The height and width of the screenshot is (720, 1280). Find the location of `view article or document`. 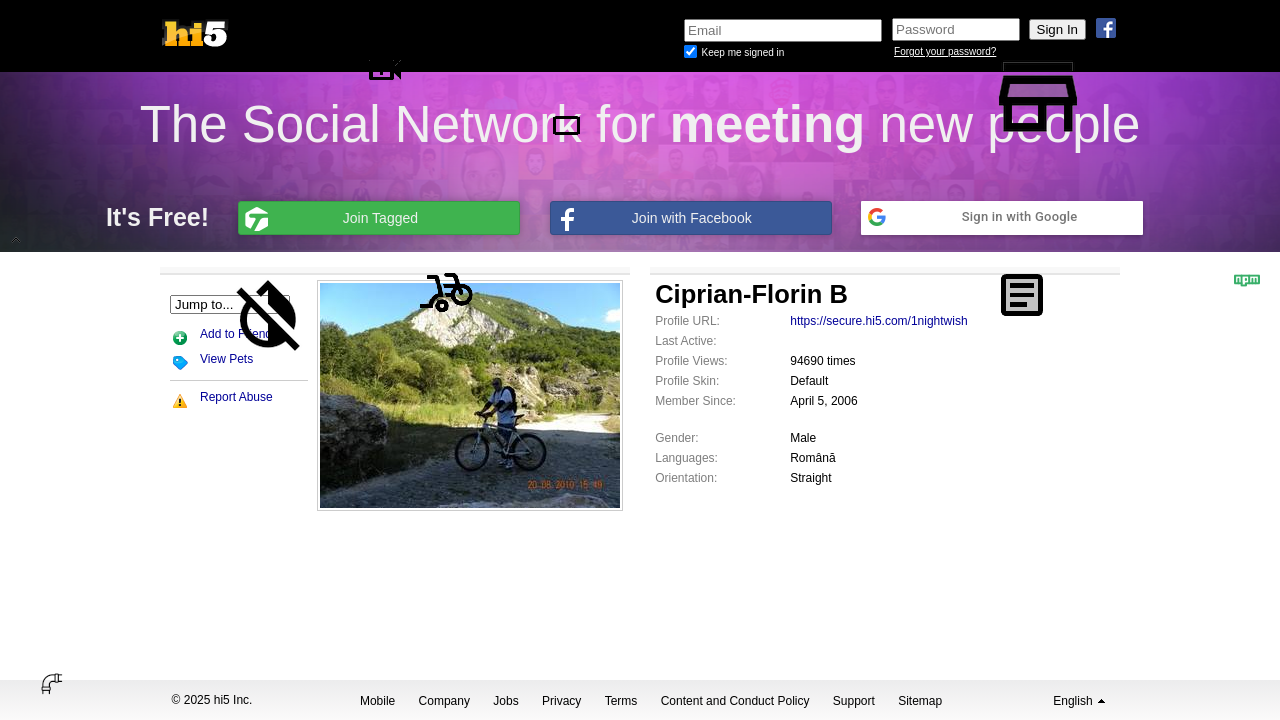

view article or document is located at coordinates (1022, 295).